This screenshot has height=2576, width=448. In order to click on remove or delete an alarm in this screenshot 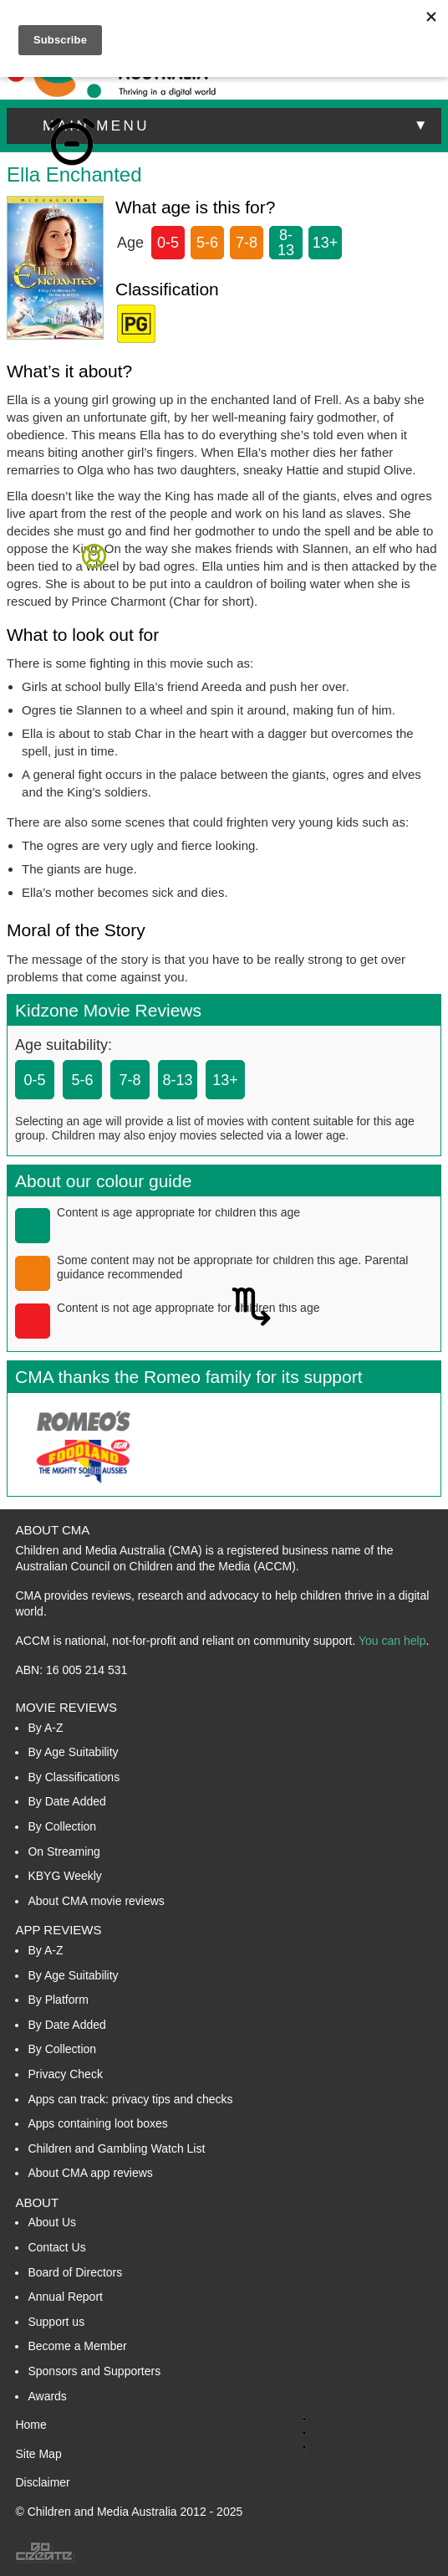, I will do `click(72, 141)`.